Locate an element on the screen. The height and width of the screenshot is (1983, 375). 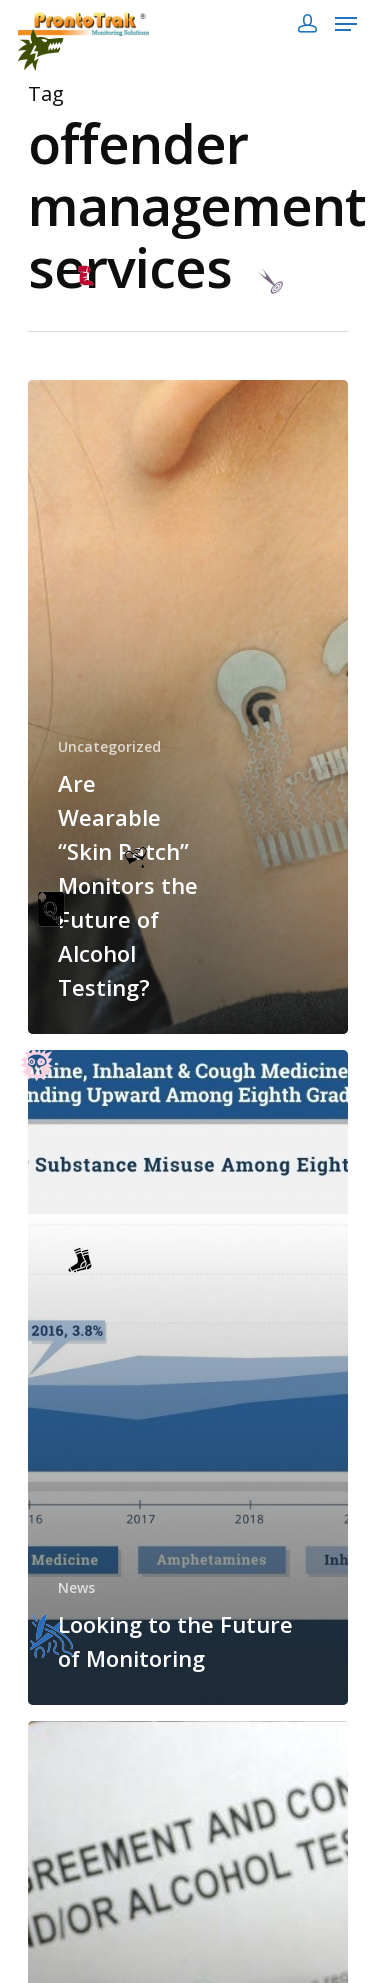
cut or trim hair is located at coordinates (52, 1635).